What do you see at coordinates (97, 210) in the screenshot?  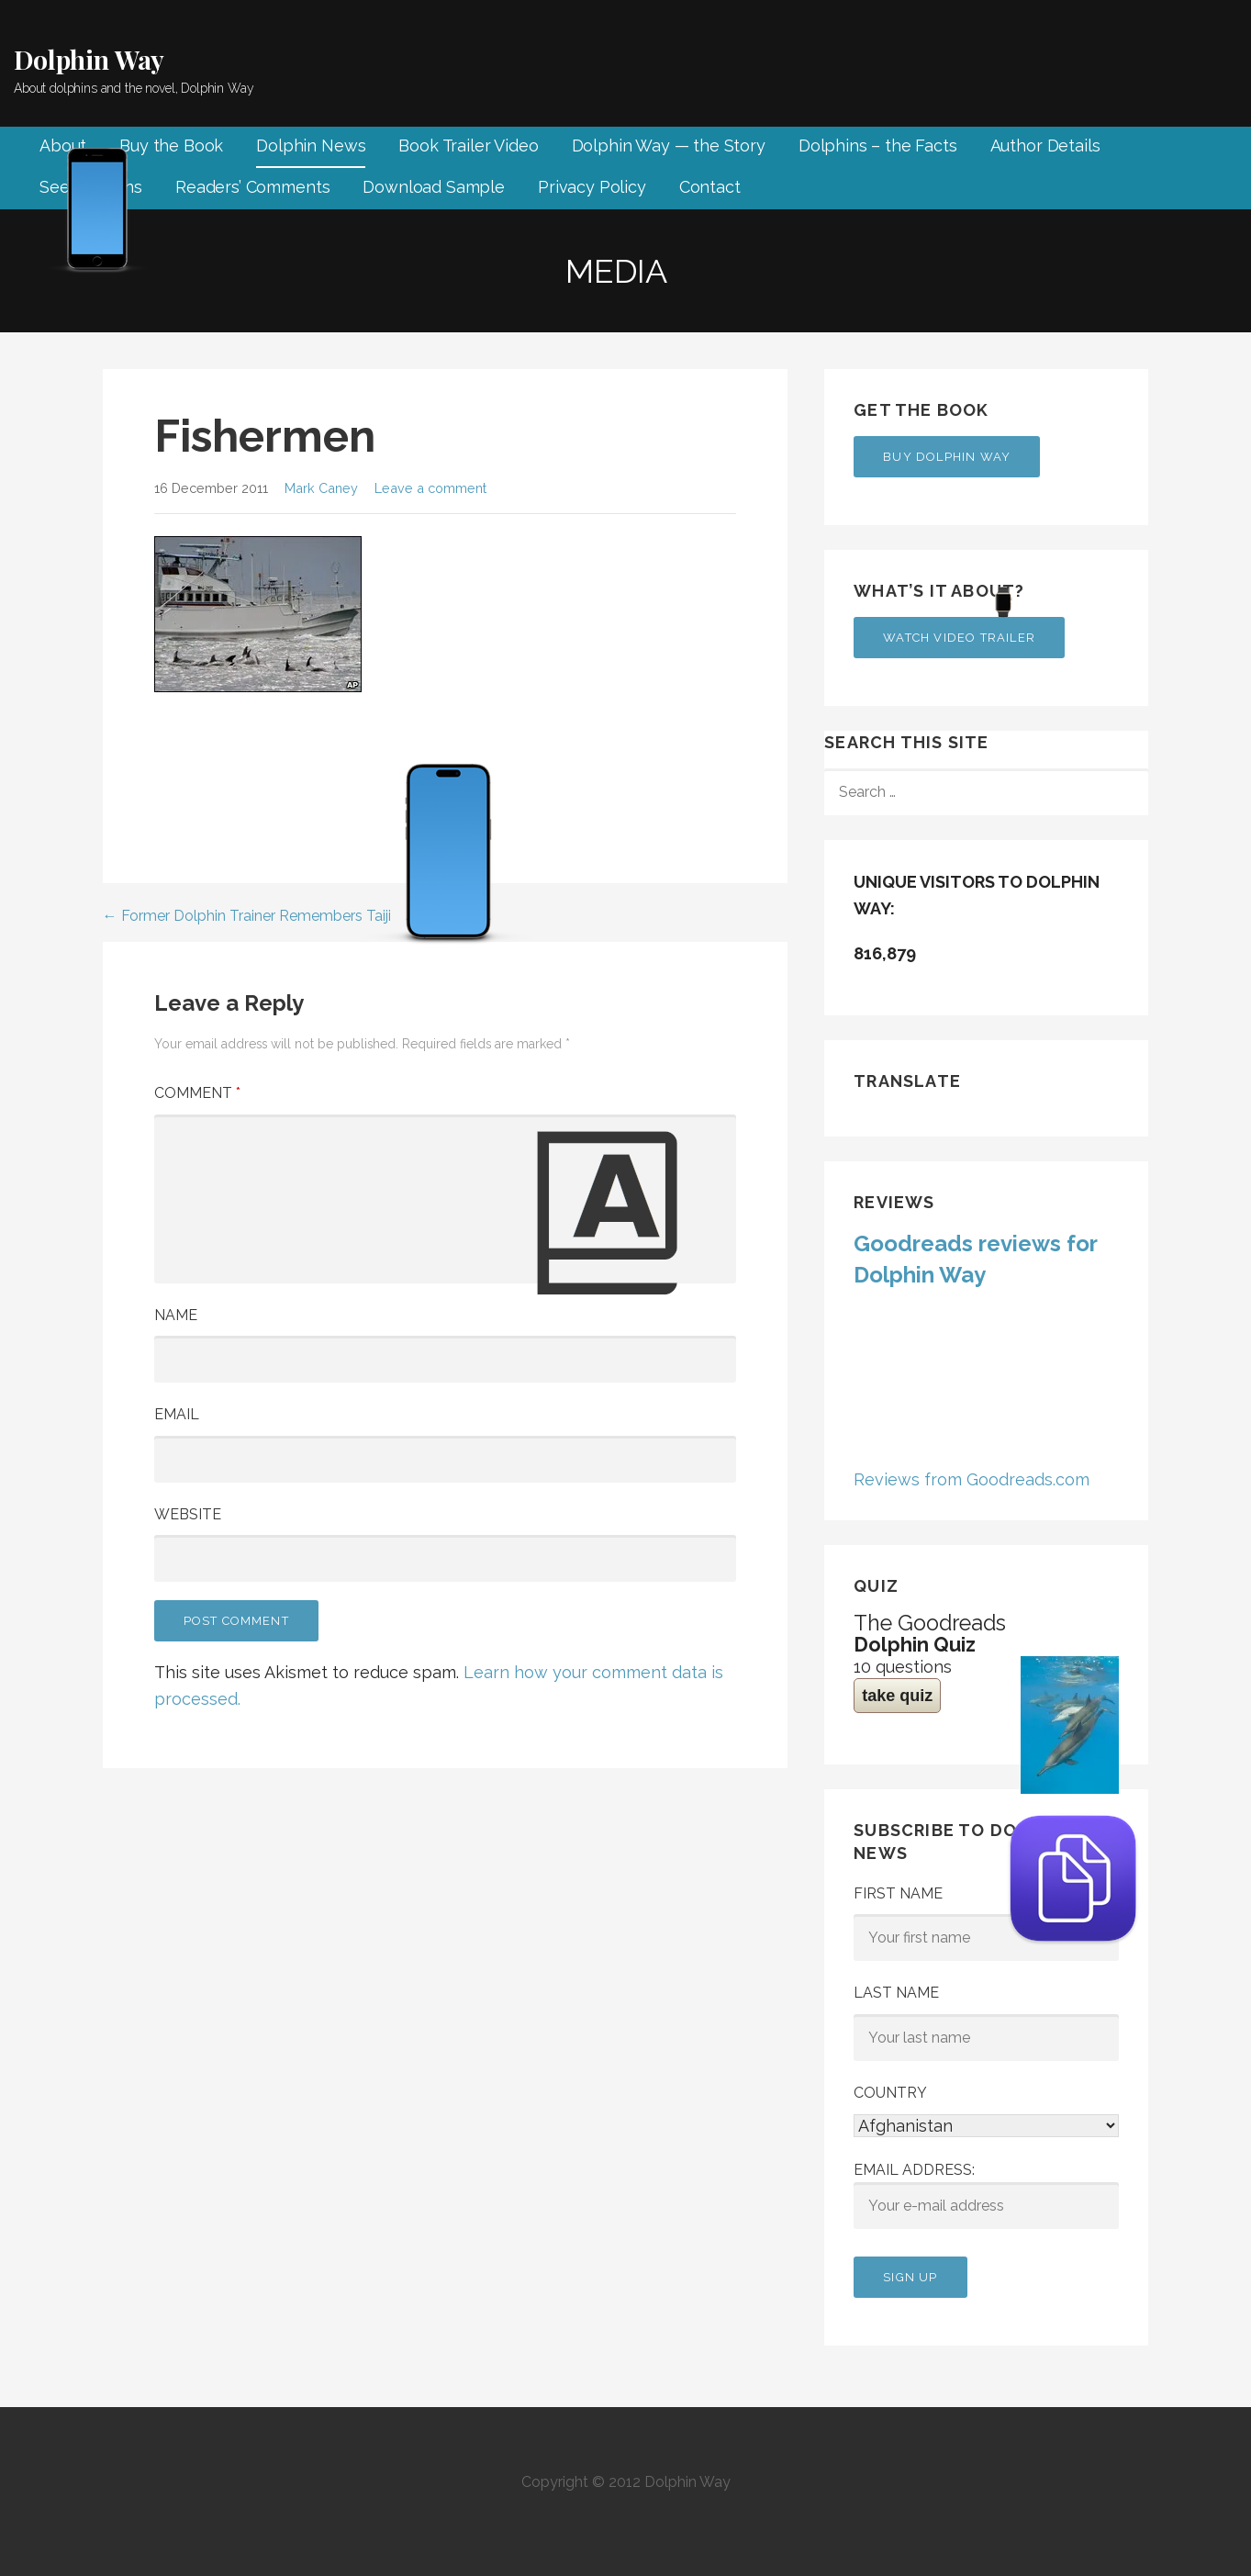 I see `manage connected iPhone device` at bounding box center [97, 210].